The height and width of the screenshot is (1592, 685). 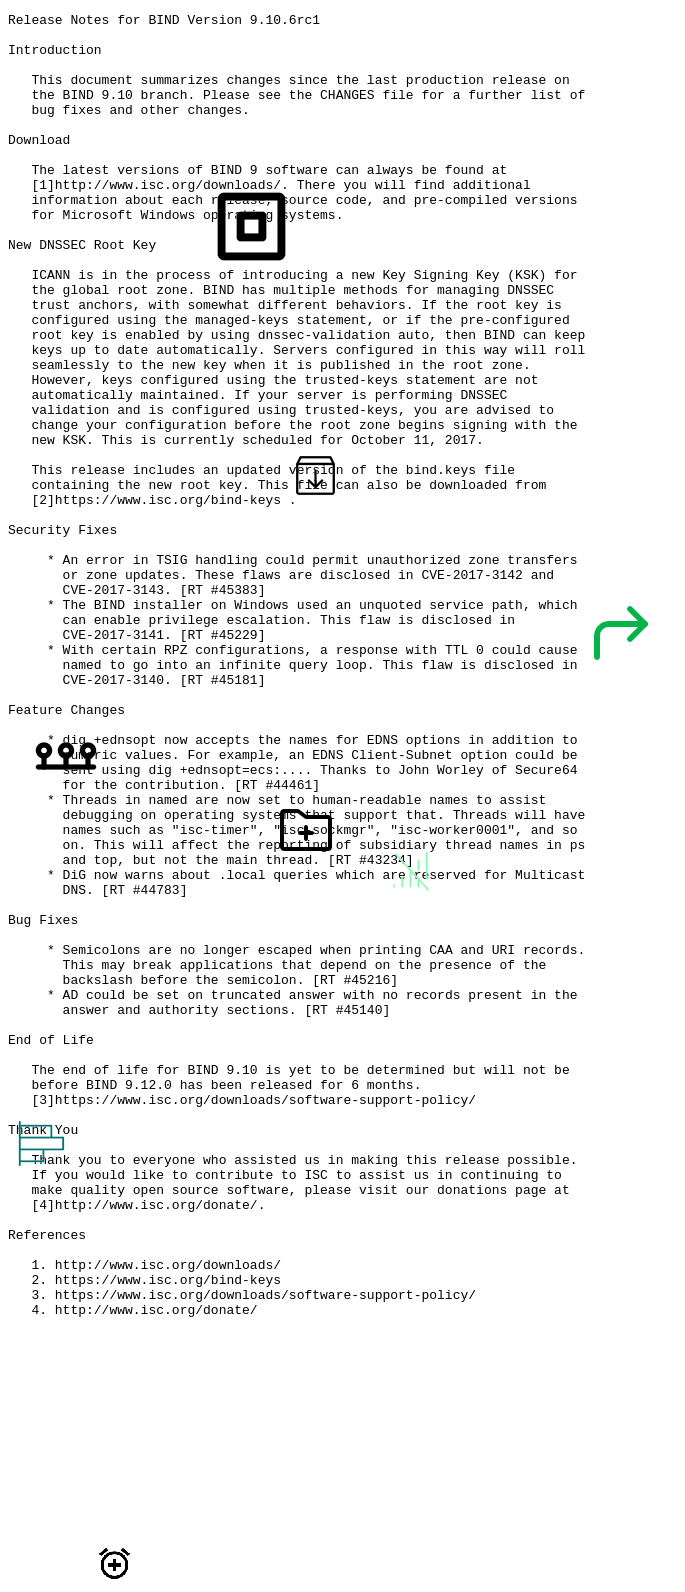 I want to click on download to storage or archive, so click(x=315, y=475).